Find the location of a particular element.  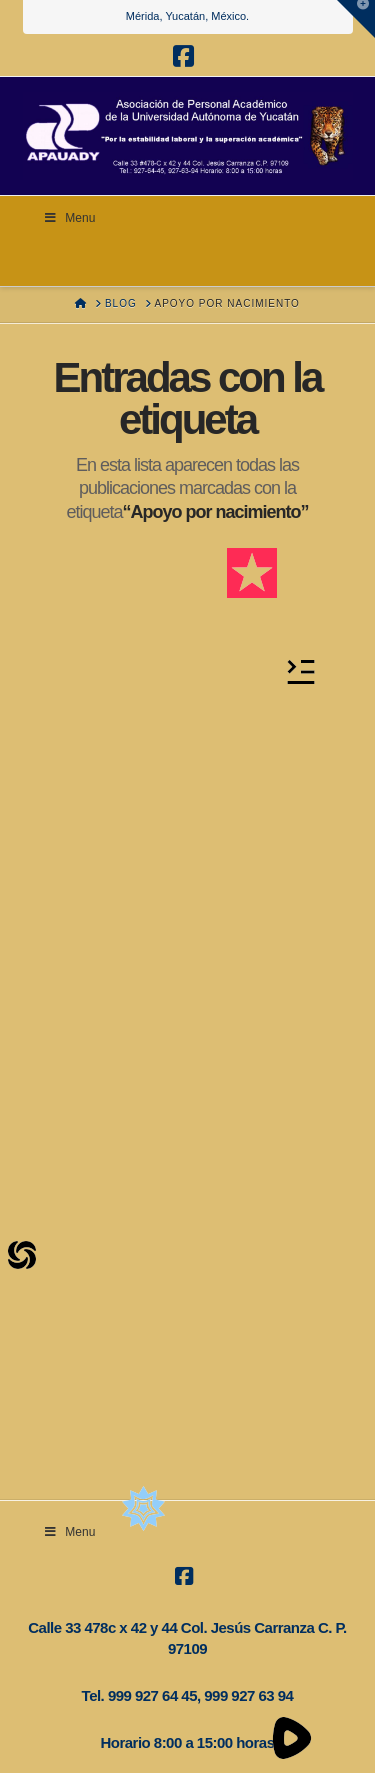

link to Coveralls code coverage service is located at coordinates (252, 573).